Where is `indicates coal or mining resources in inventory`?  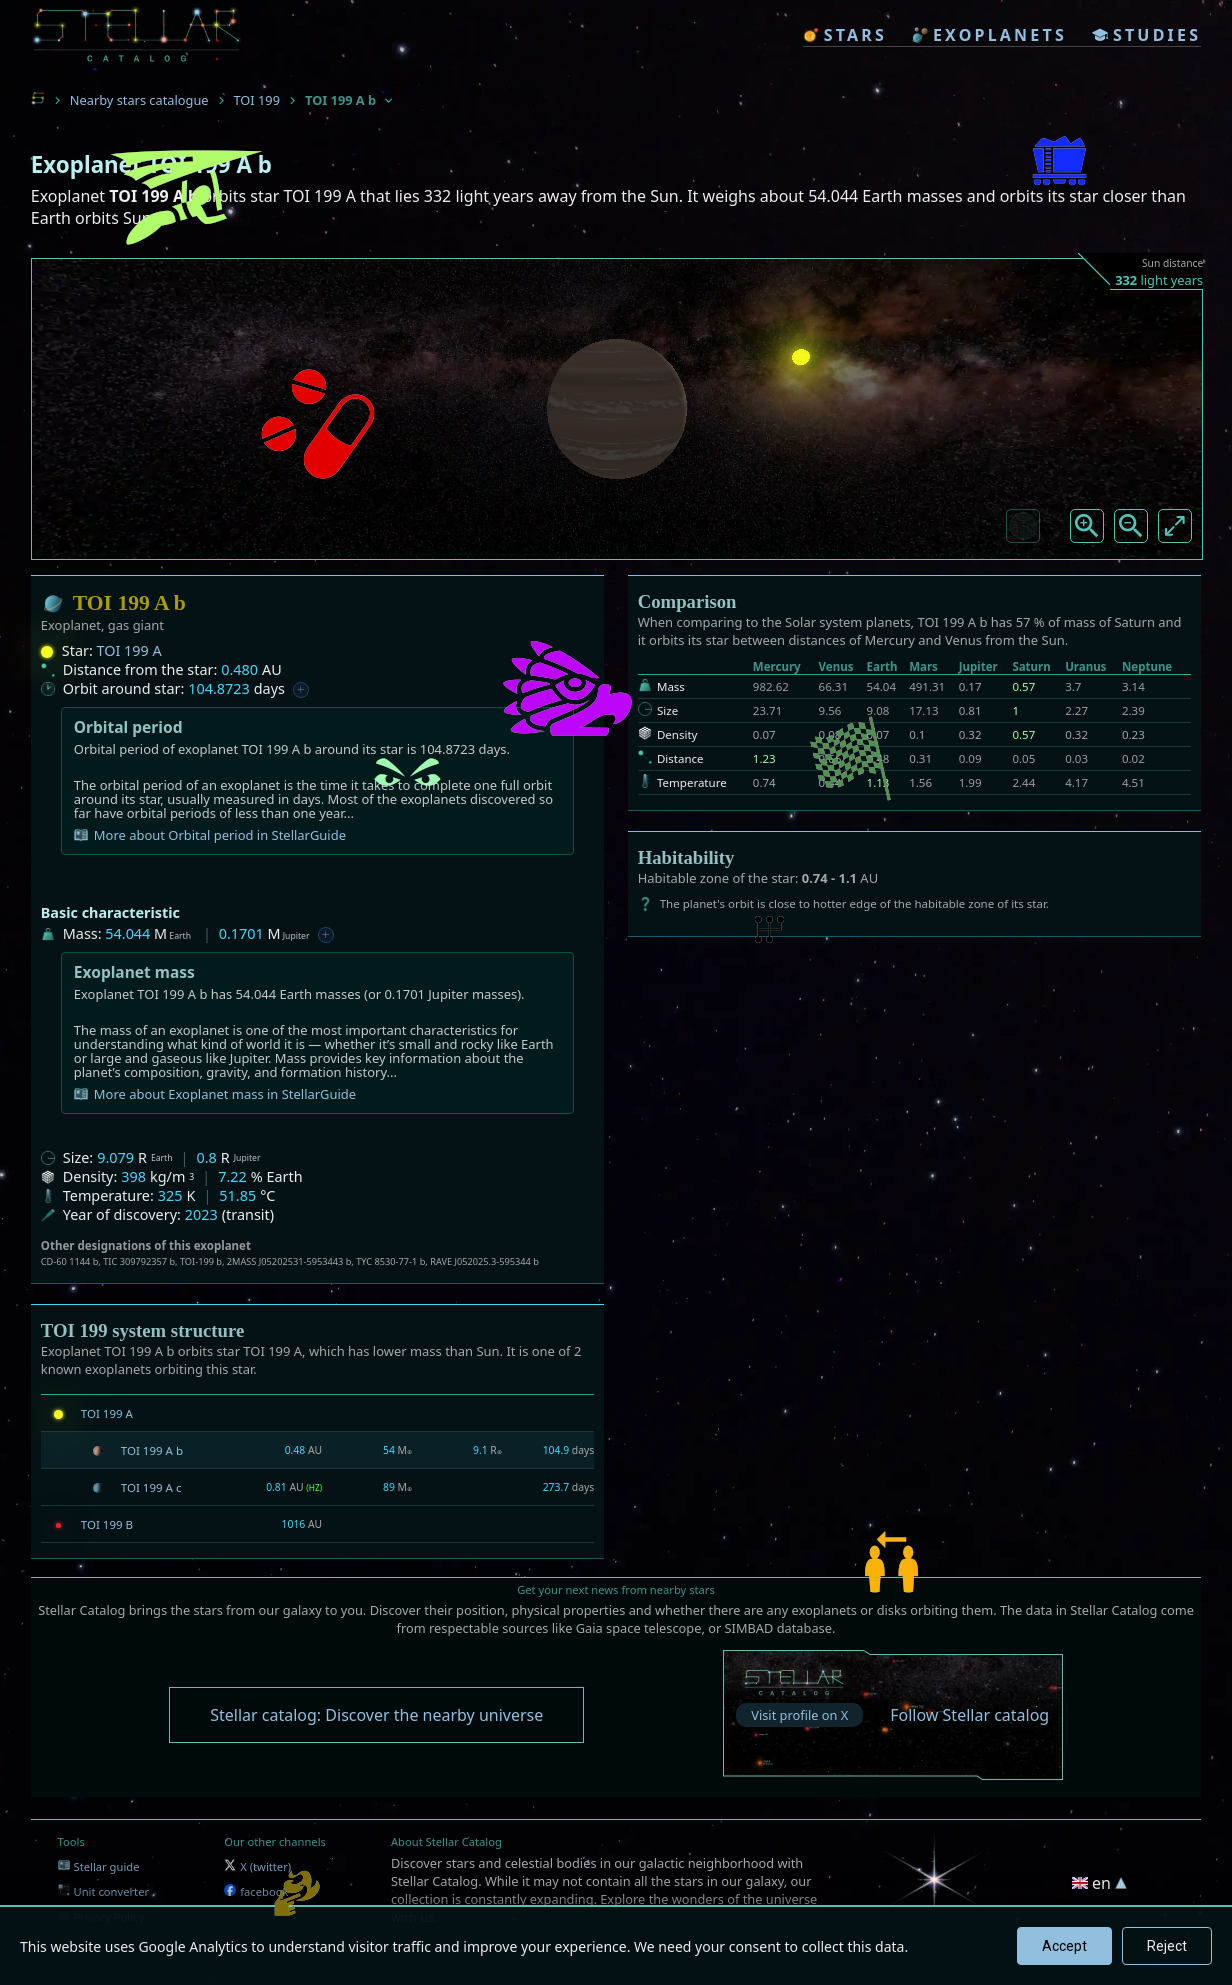 indicates coal or mining resources in inventory is located at coordinates (1059, 158).